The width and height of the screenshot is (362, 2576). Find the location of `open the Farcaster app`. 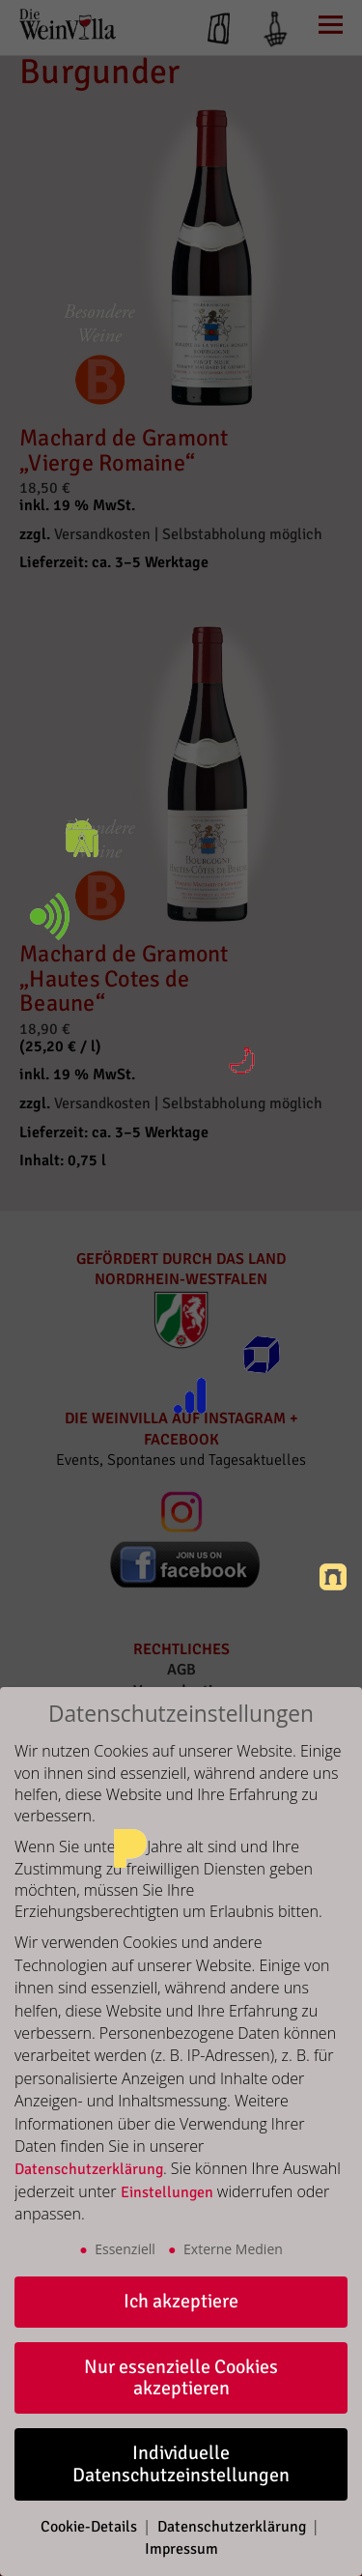

open the Farcaster app is located at coordinates (333, 1577).